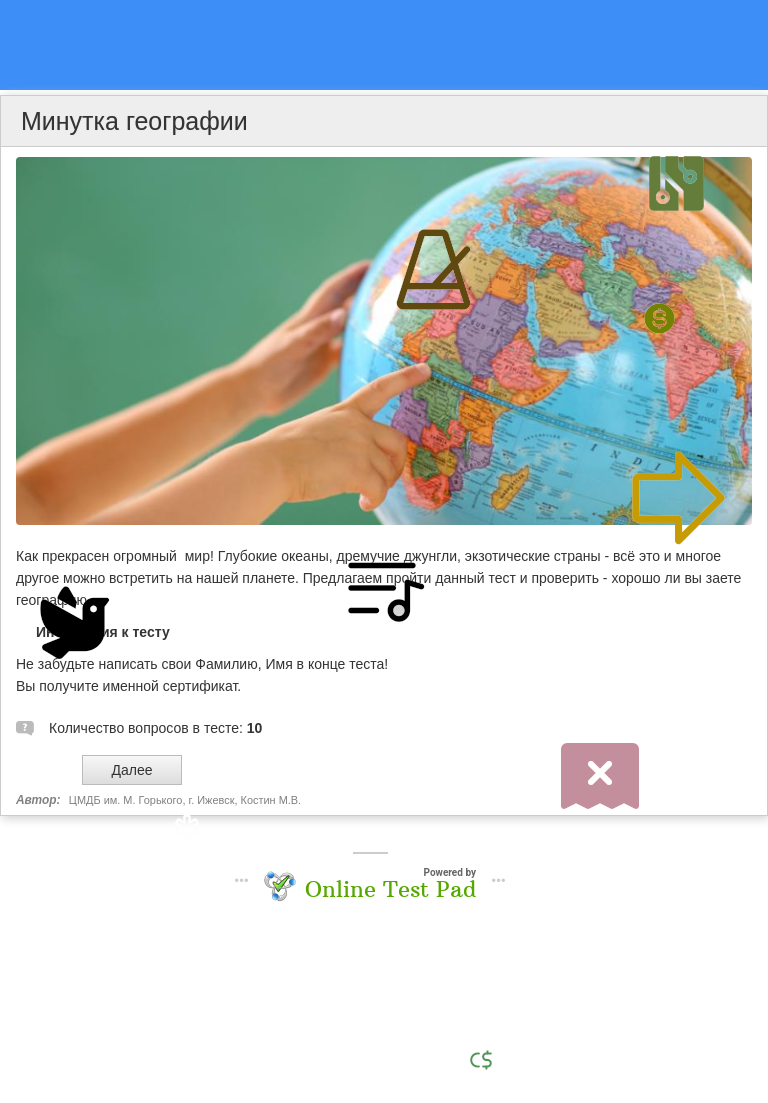 Image resolution: width=768 pixels, height=1103 pixels. What do you see at coordinates (73, 624) in the screenshot?
I see `indicates peace or harmony settings` at bounding box center [73, 624].